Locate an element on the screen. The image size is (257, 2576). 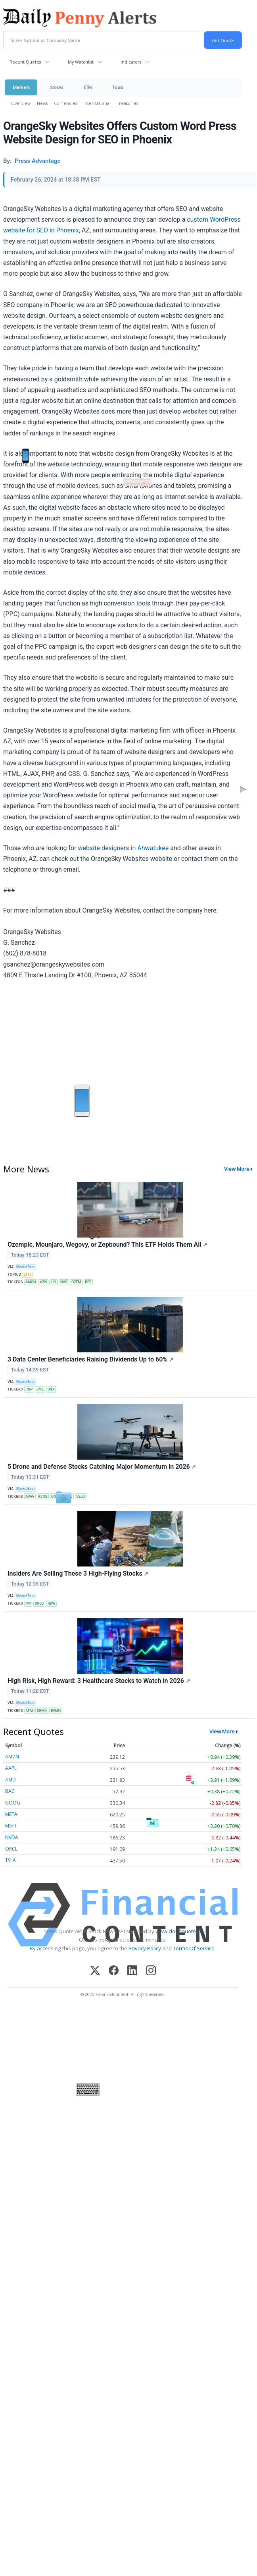
view or manage music tags is located at coordinates (91, 1231).